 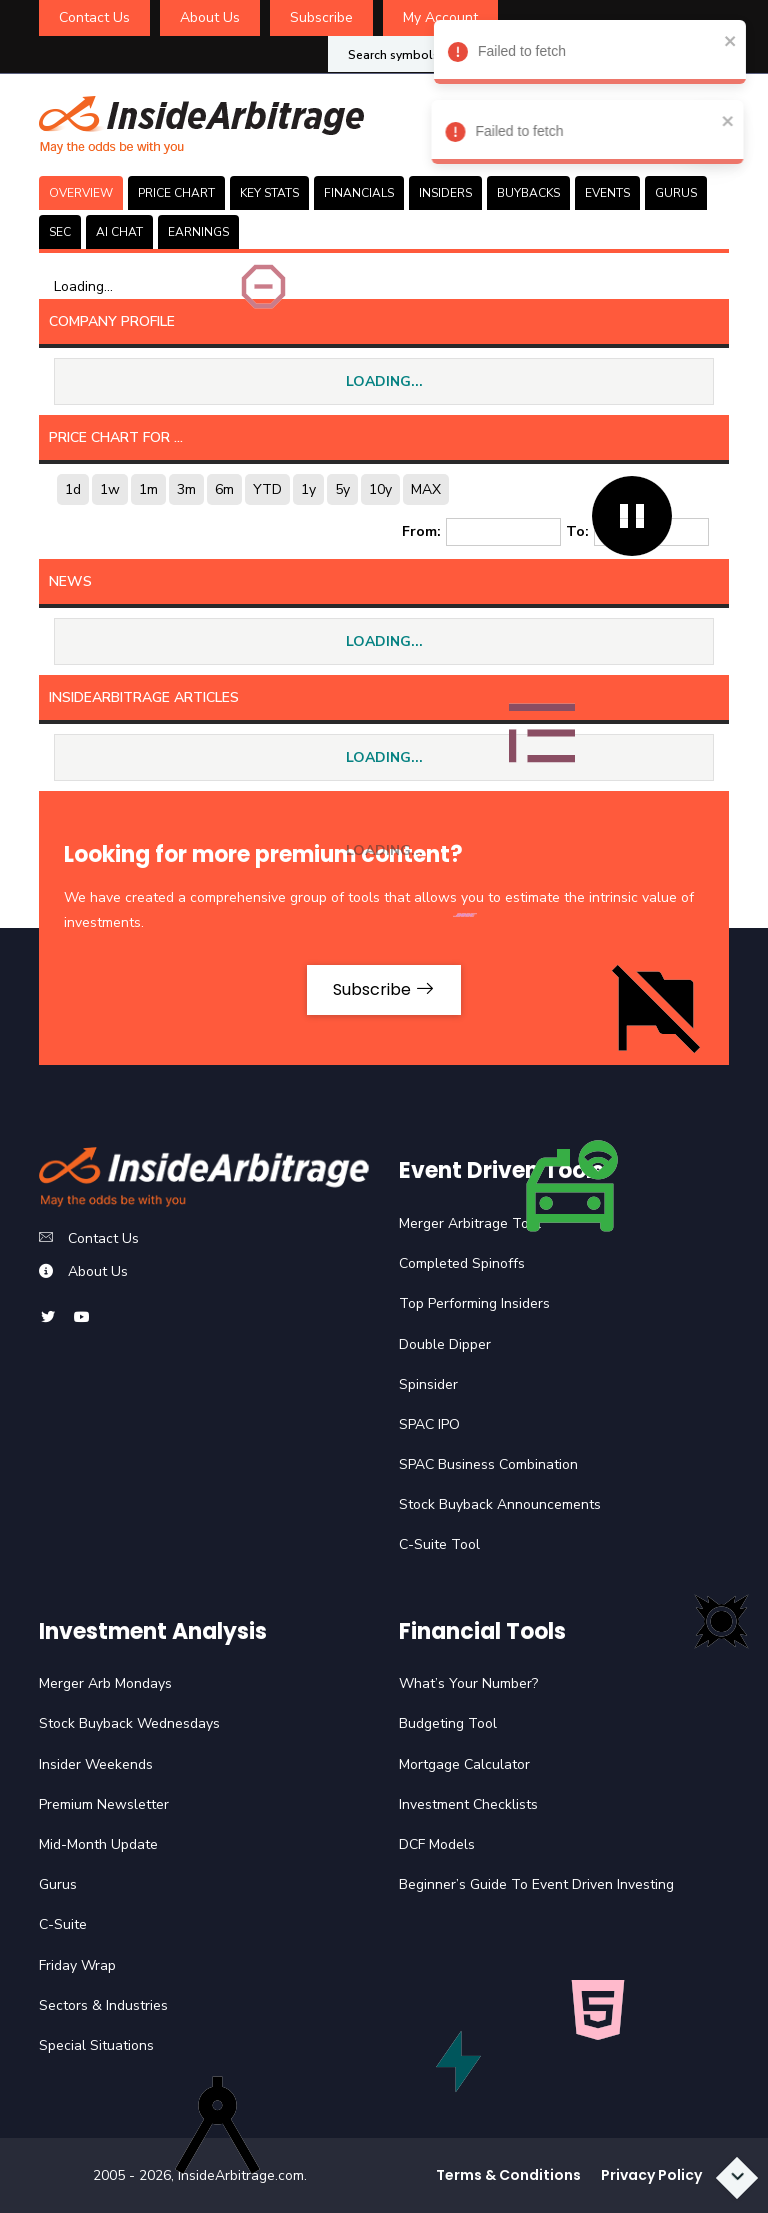 I want to click on pause media playback, so click(x=632, y=516).